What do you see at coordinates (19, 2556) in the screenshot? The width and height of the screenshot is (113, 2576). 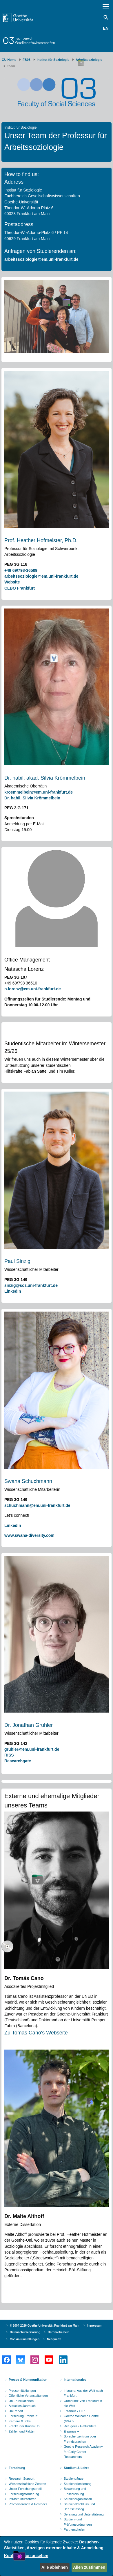 I see `open wondershare demoair folder` at bounding box center [19, 2556].